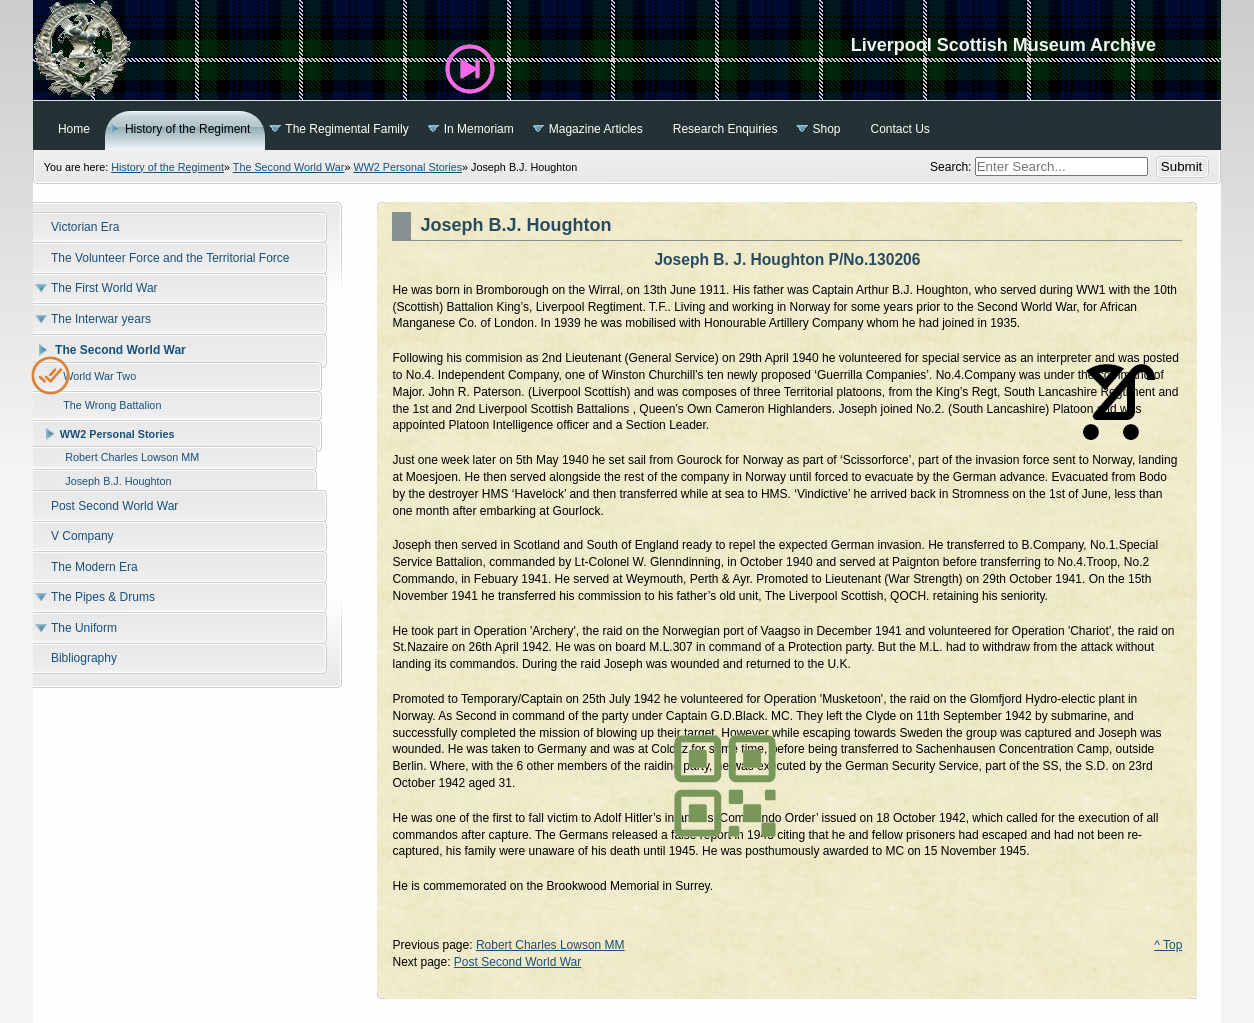  I want to click on task or item marked as complete, so click(50, 375).